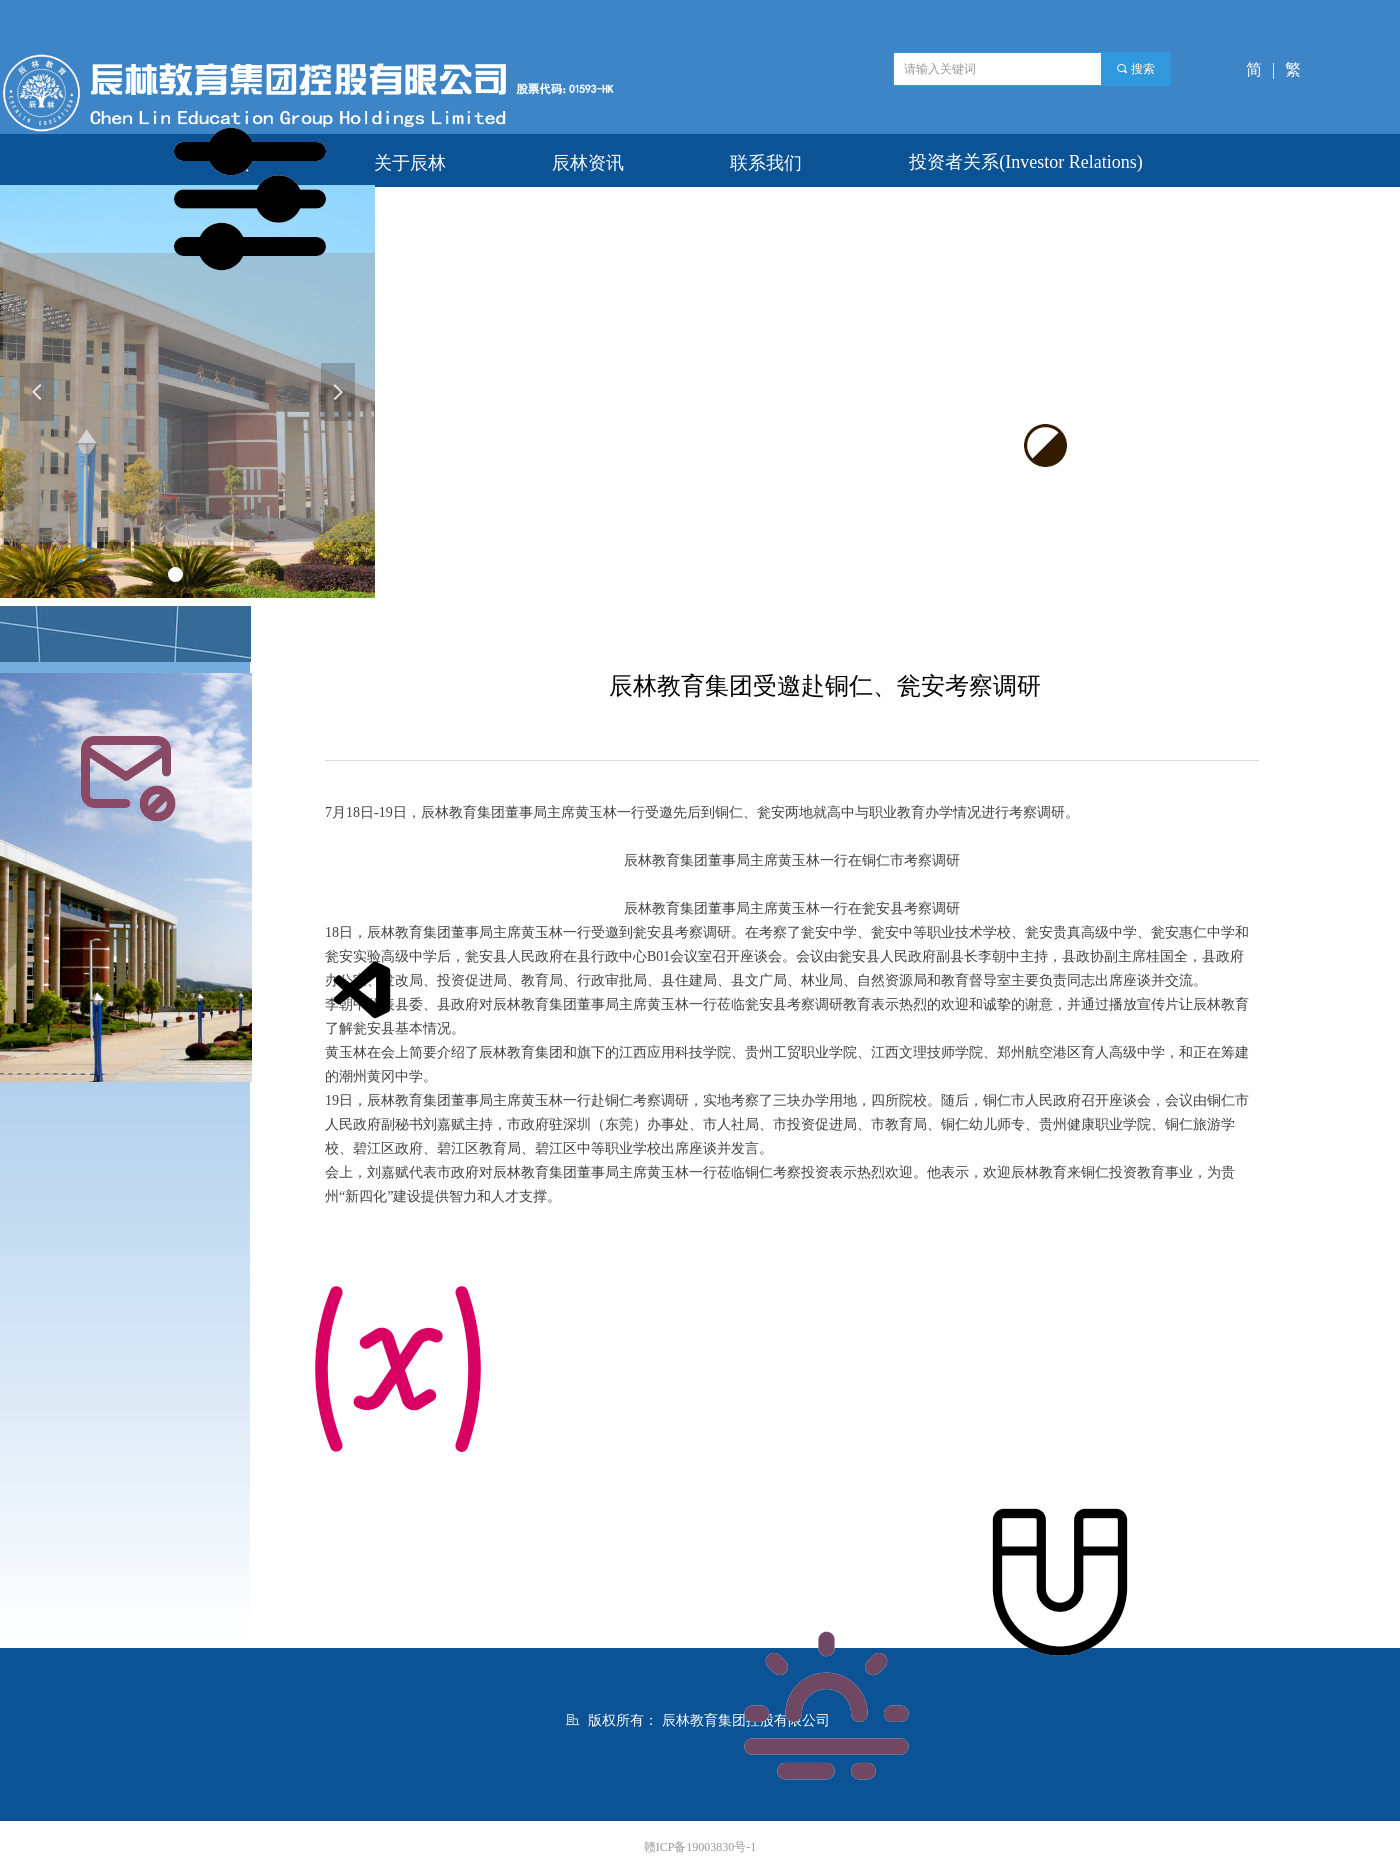 The height and width of the screenshot is (1867, 1400). What do you see at coordinates (1045, 445) in the screenshot?
I see `toggle contrast or dark/light mode` at bounding box center [1045, 445].